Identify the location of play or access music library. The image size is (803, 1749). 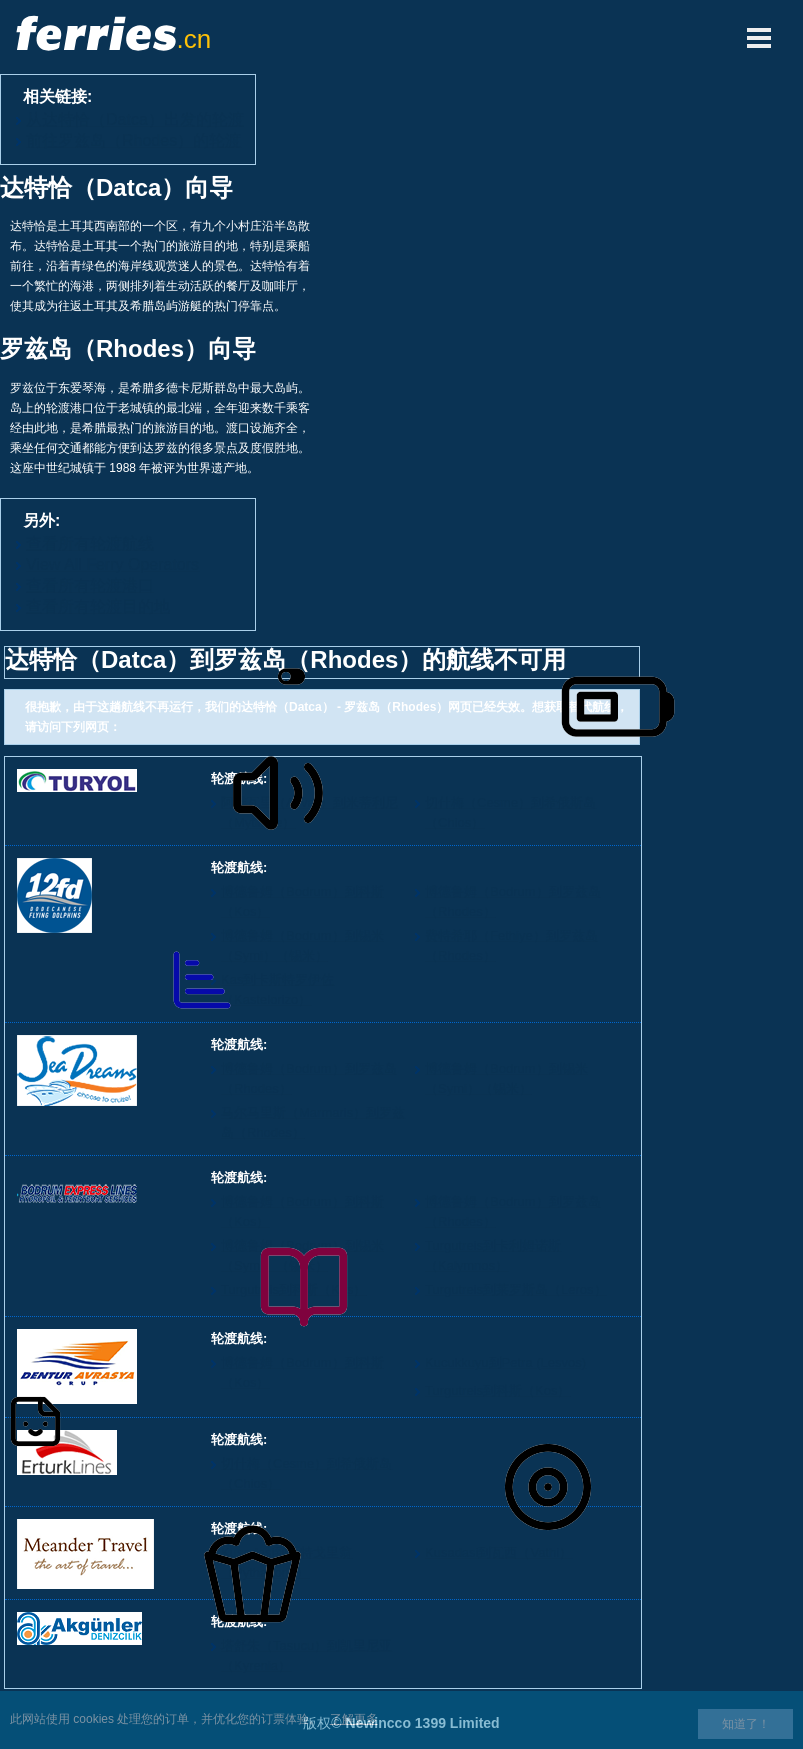
(548, 1487).